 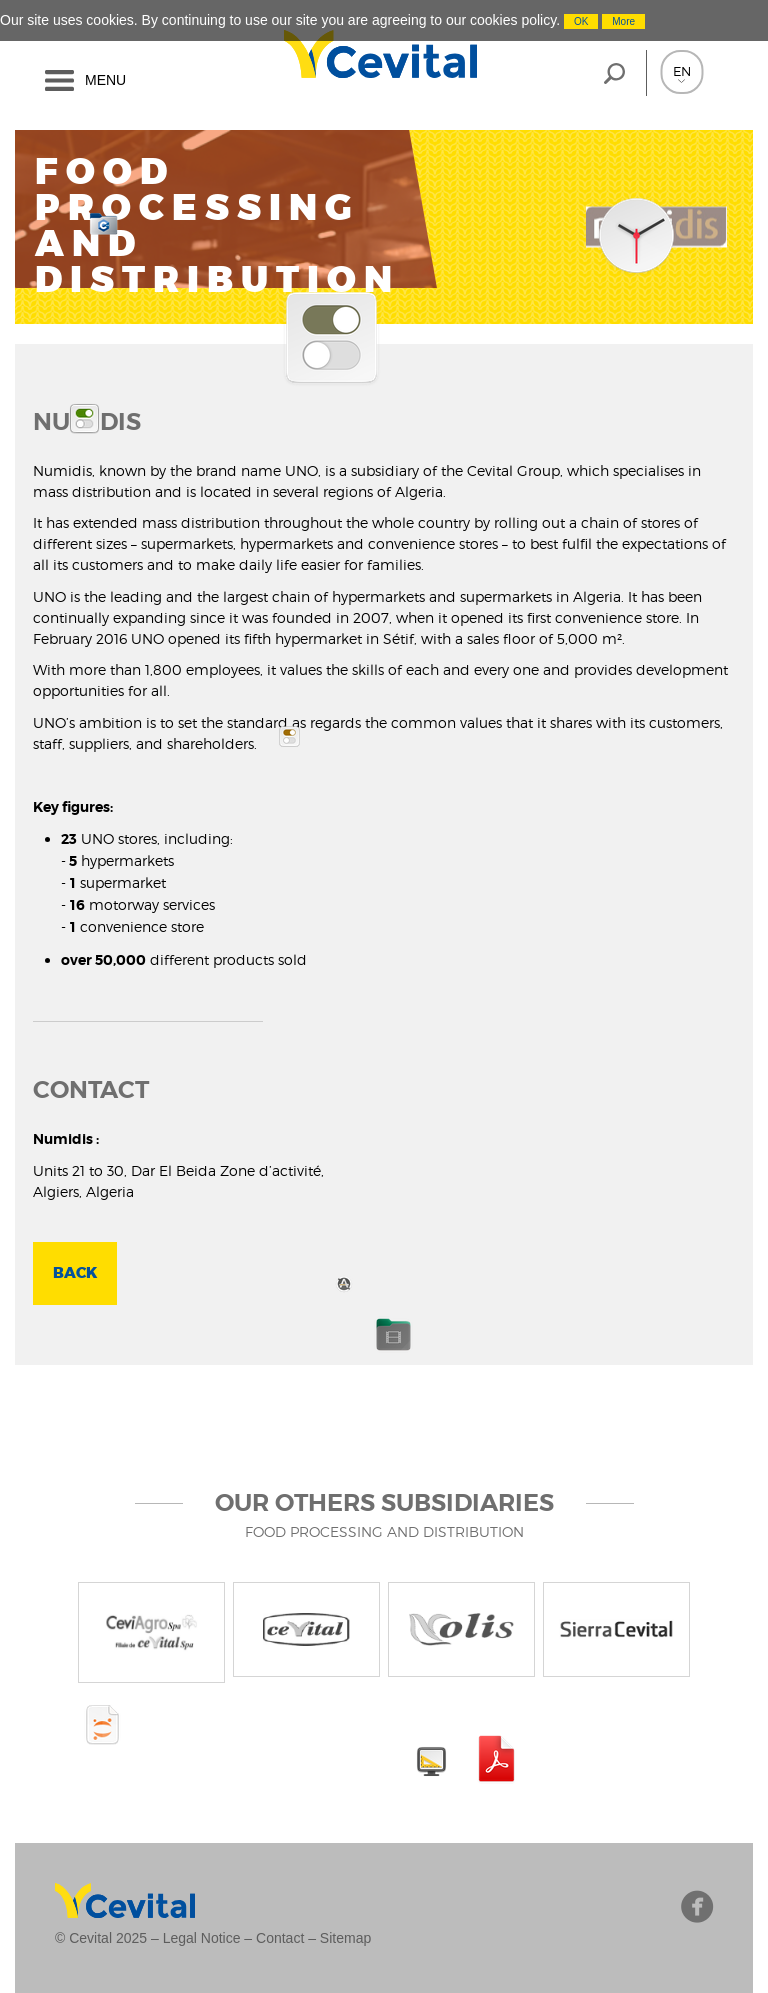 What do you see at coordinates (636, 235) in the screenshot?
I see `access date and time settings` at bounding box center [636, 235].